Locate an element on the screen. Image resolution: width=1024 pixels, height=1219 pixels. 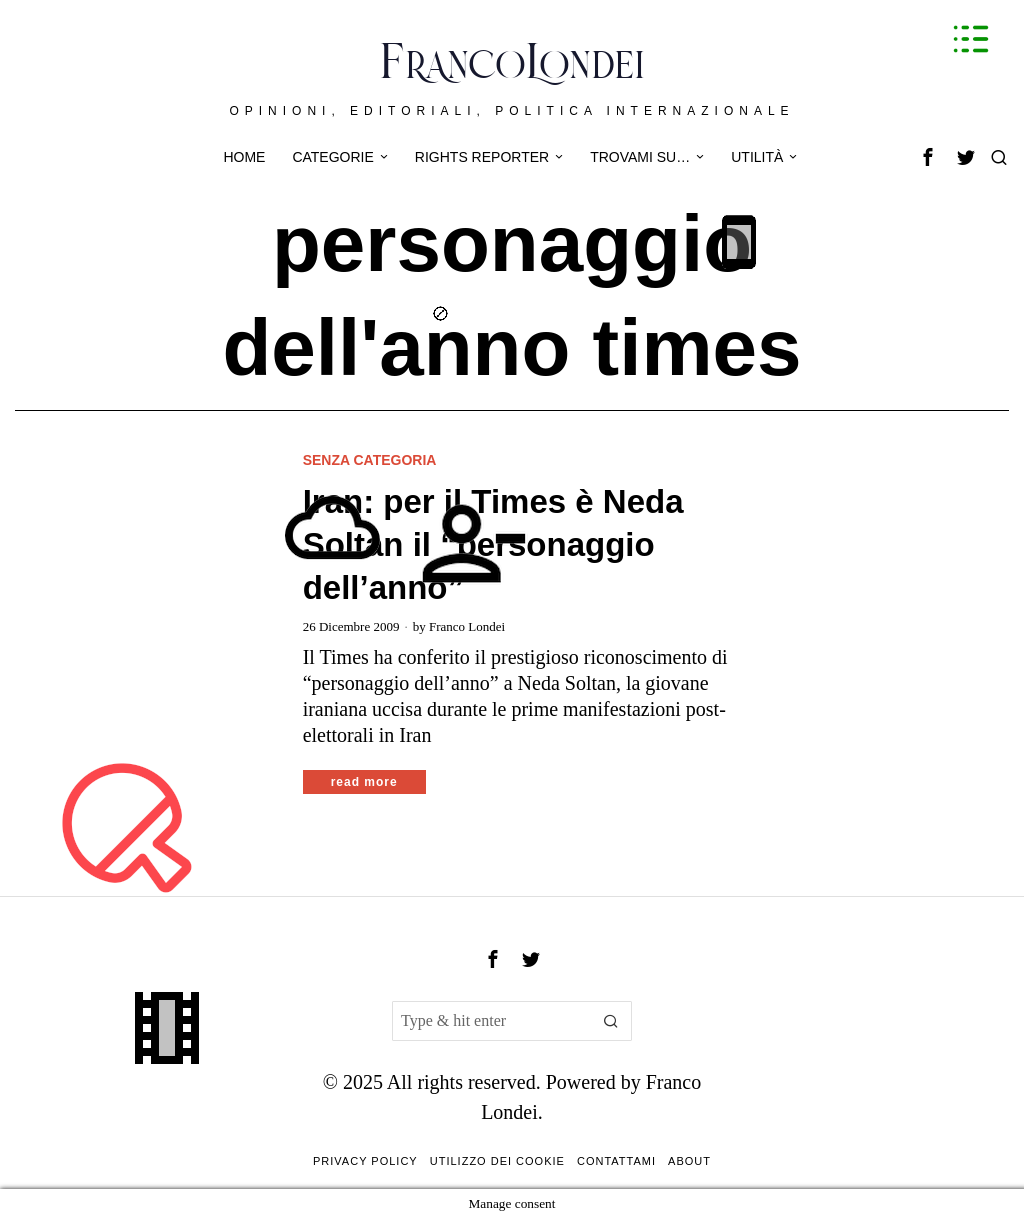
indicates mobile device or smartphone view is located at coordinates (739, 242).